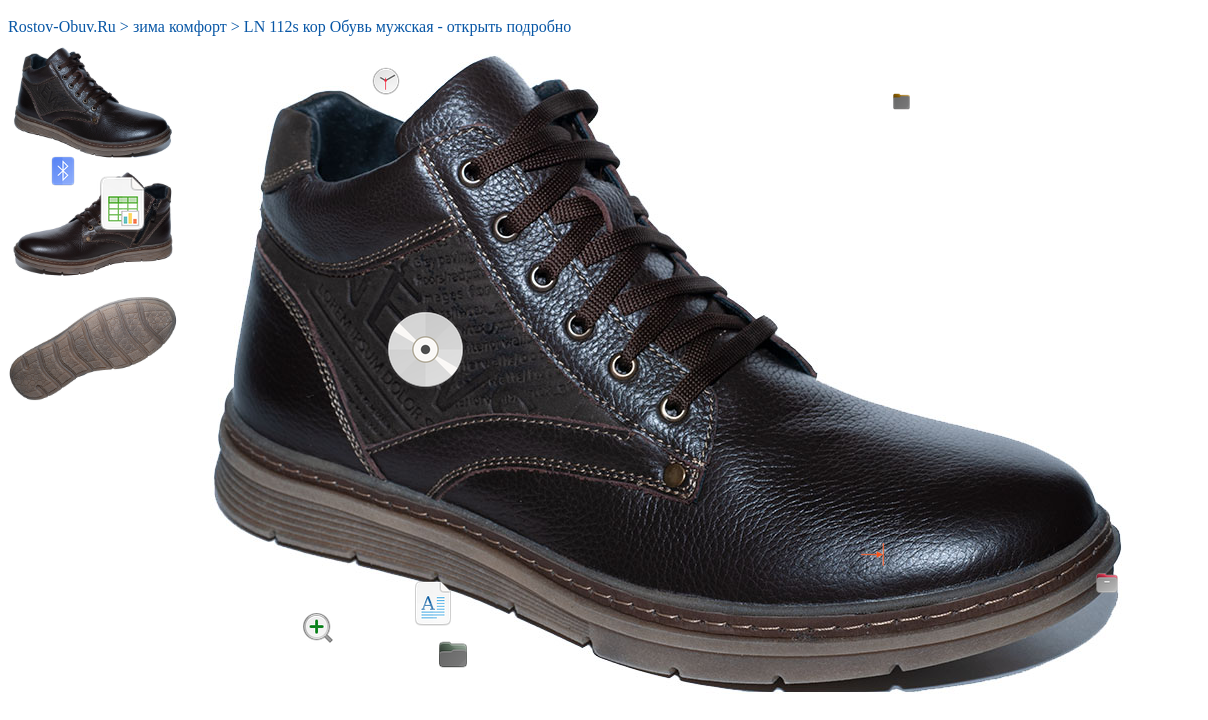 The height and width of the screenshot is (720, 1208). Describe the element at coordinates (122, 203) in the screenshot. I see `spreadsheet file created in openoffice calc` at that location.